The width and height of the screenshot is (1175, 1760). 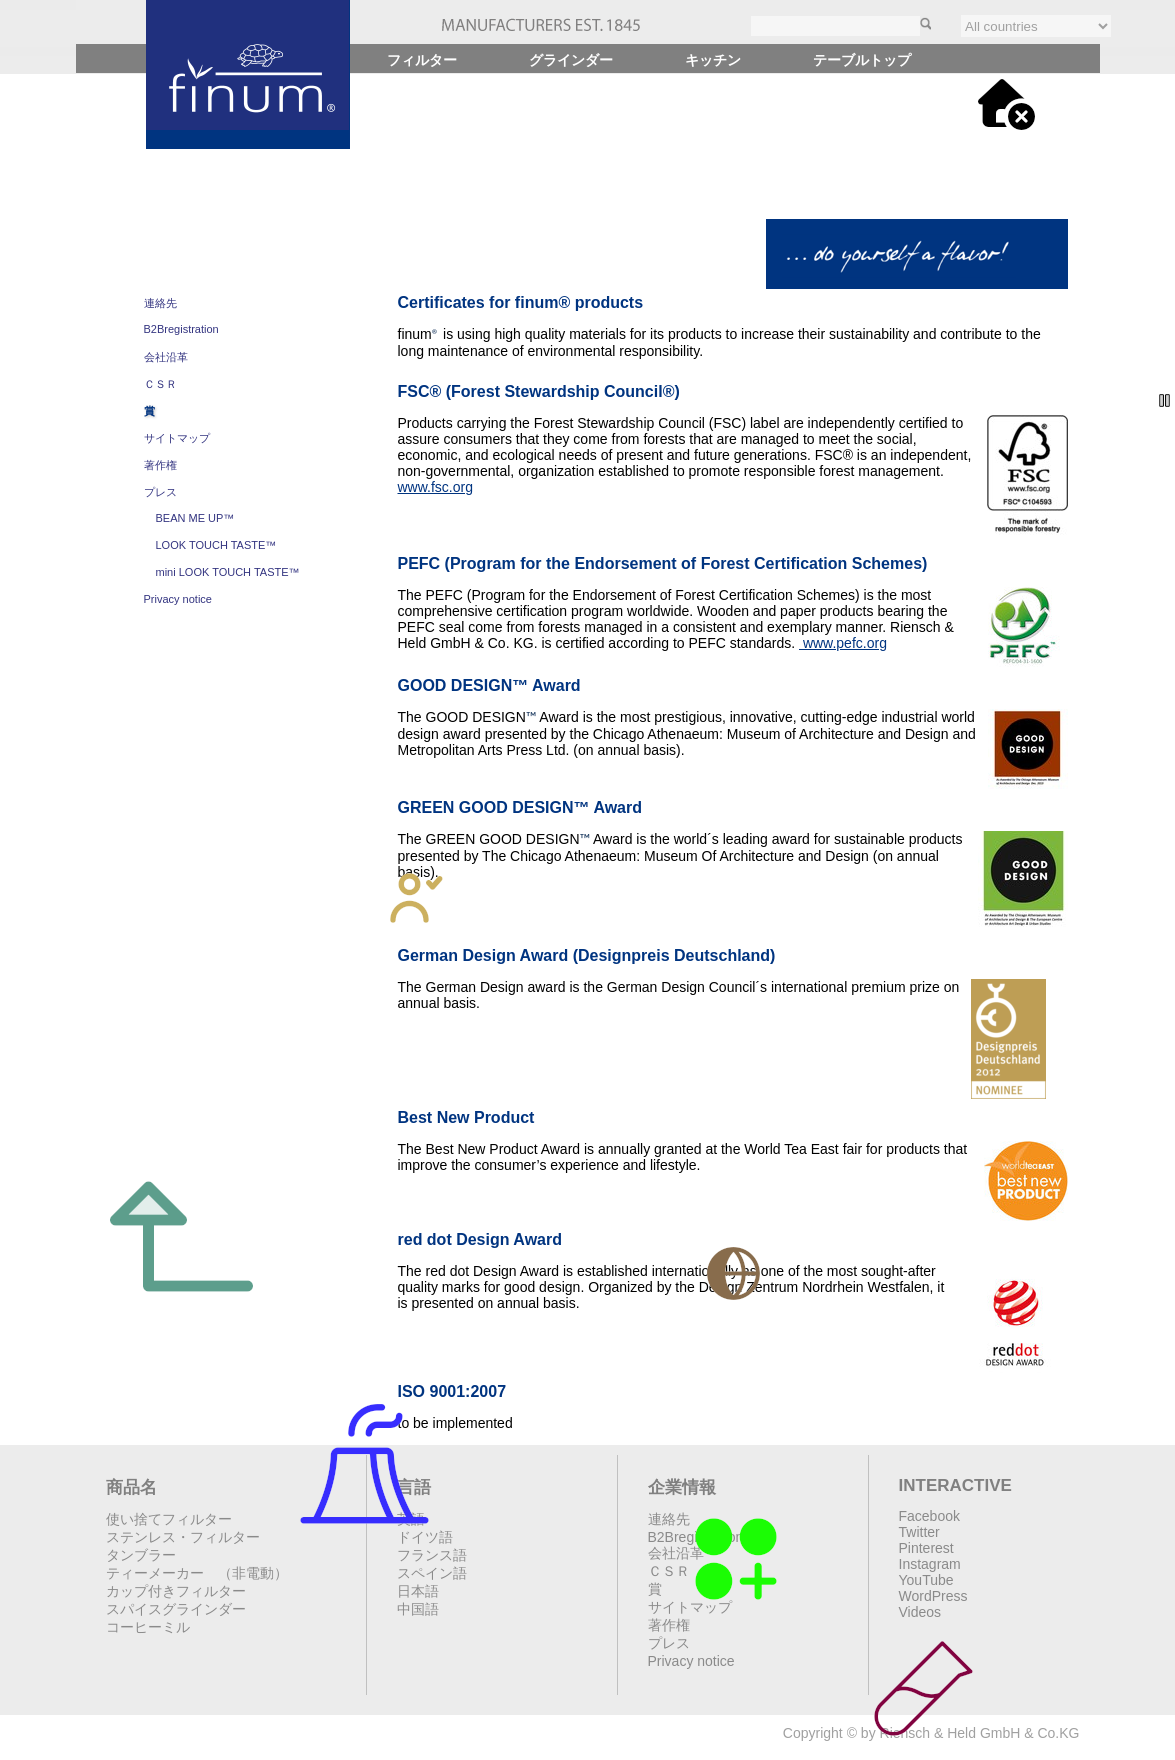 I want to click on go back and return to top, so click(x=176, y=1242).